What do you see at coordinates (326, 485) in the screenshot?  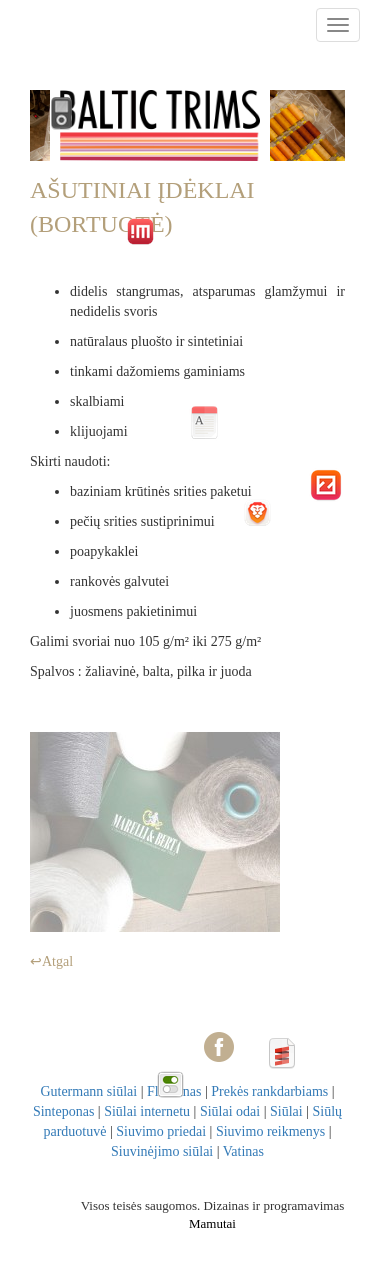 I see `open Zrythm digital audio workstation` at bounding box center [326, 485].